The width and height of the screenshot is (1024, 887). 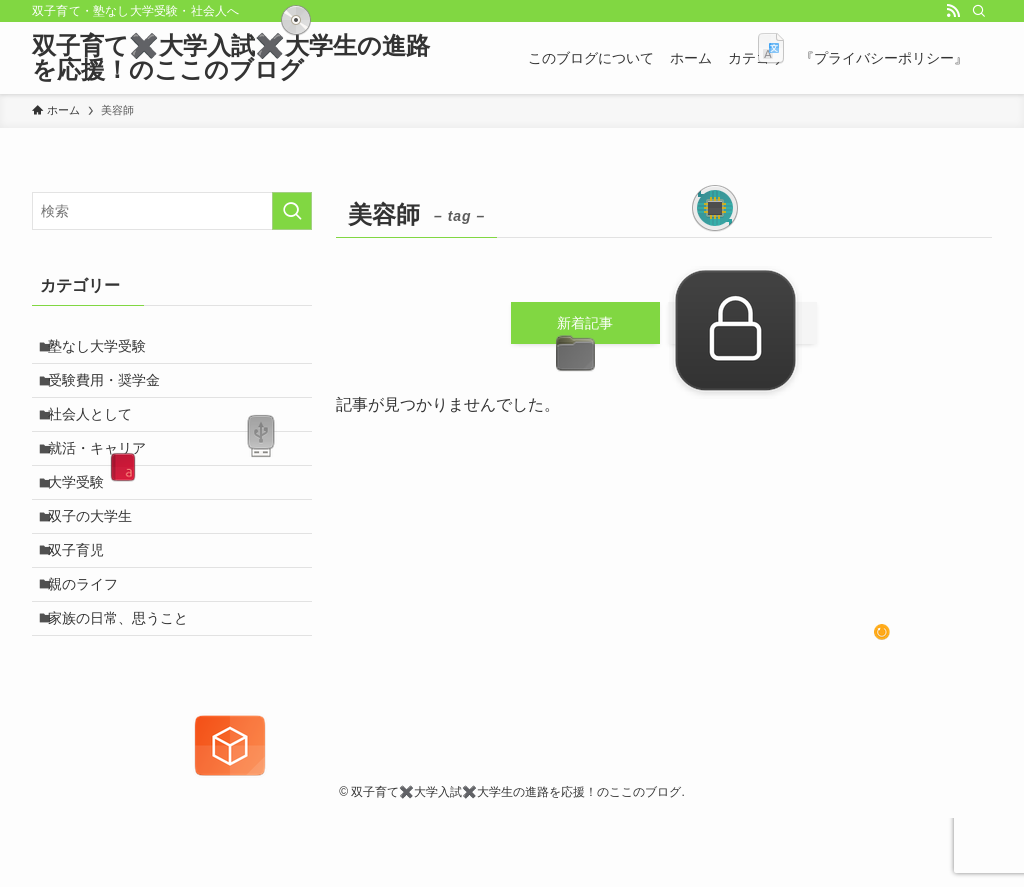 I want to click on a gettext translation file for software localization, so click(x=771, y=48).